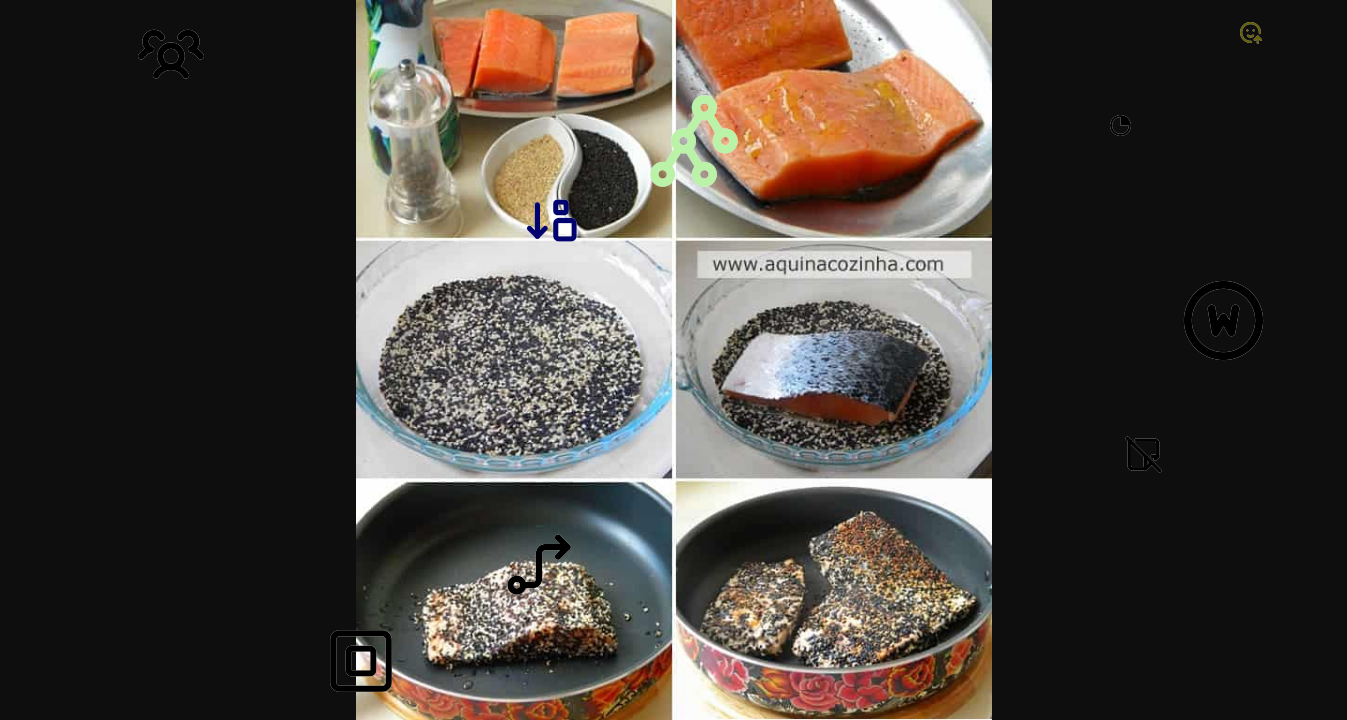  What do you see at coordinates (1120, 125) in the screenshot?
I see `indicates 25% progress or completion` at bounding box center [1120, 125].